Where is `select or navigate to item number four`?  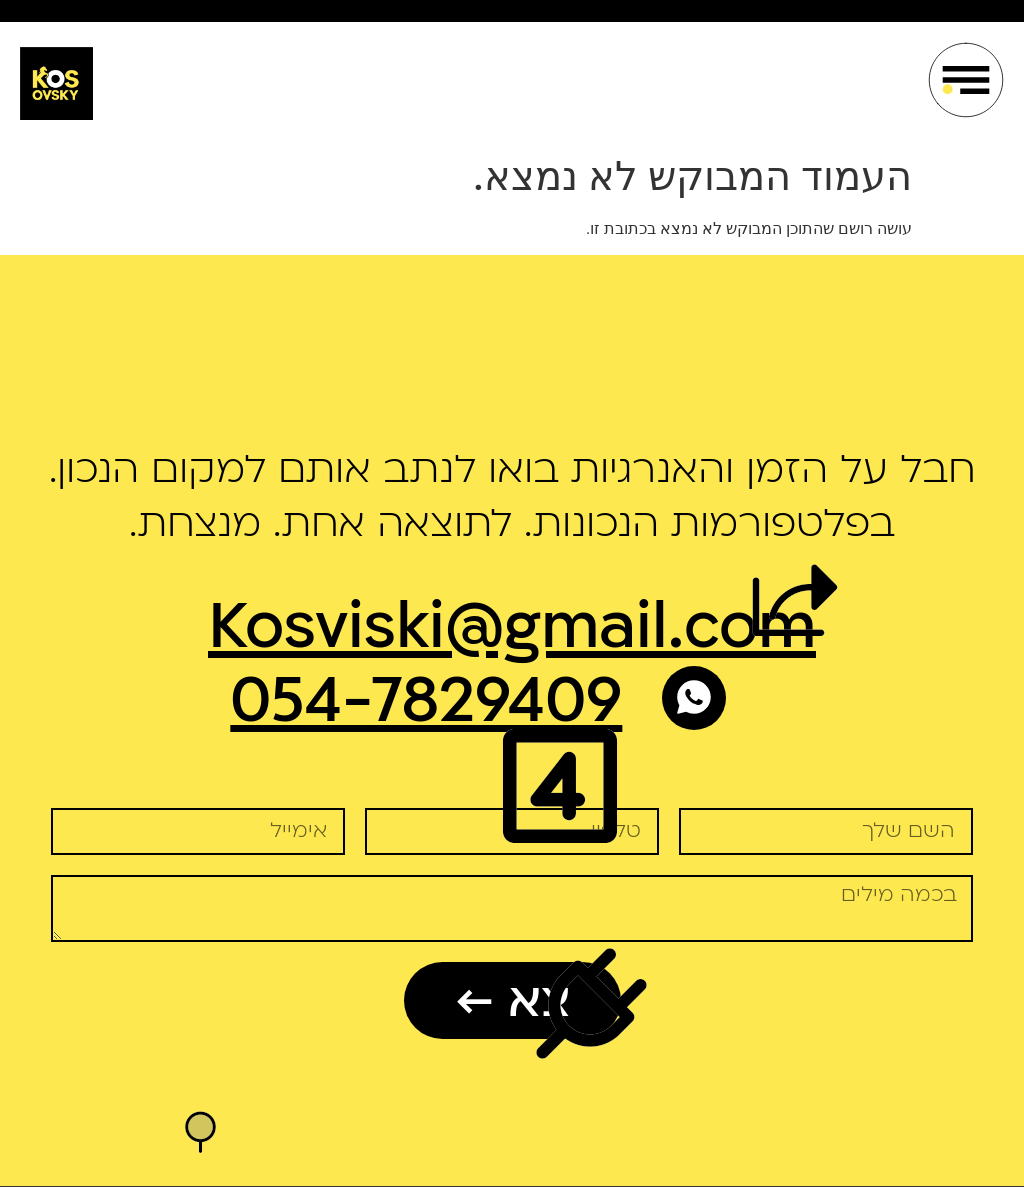 select or navigate to item number four is located at coordinates (560, 786).